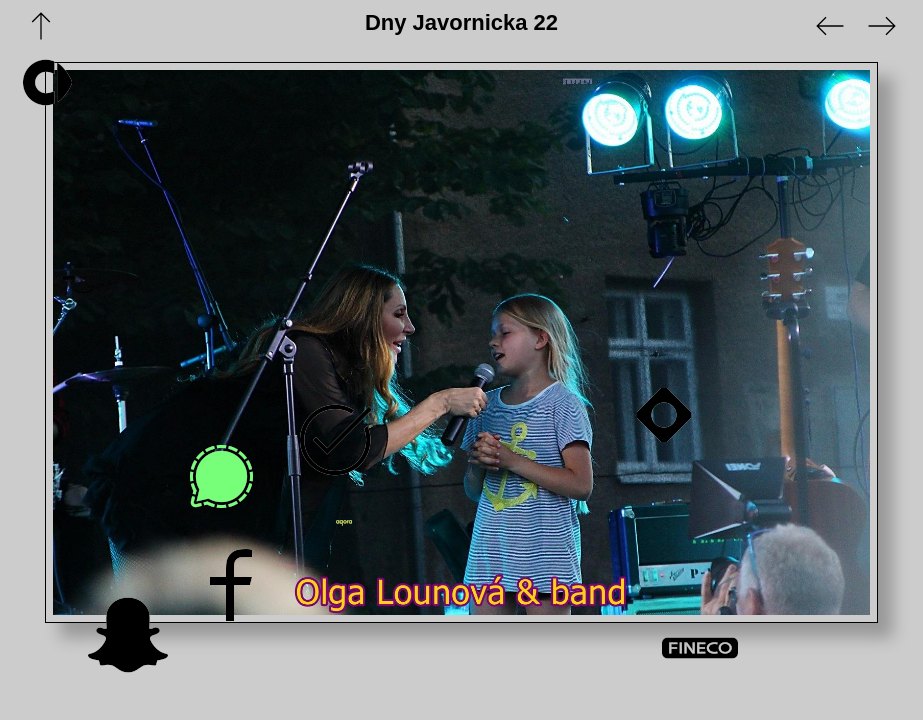 This screenshot has height=720, width=923. I want to click on open Facebook app, so click(230, 589).